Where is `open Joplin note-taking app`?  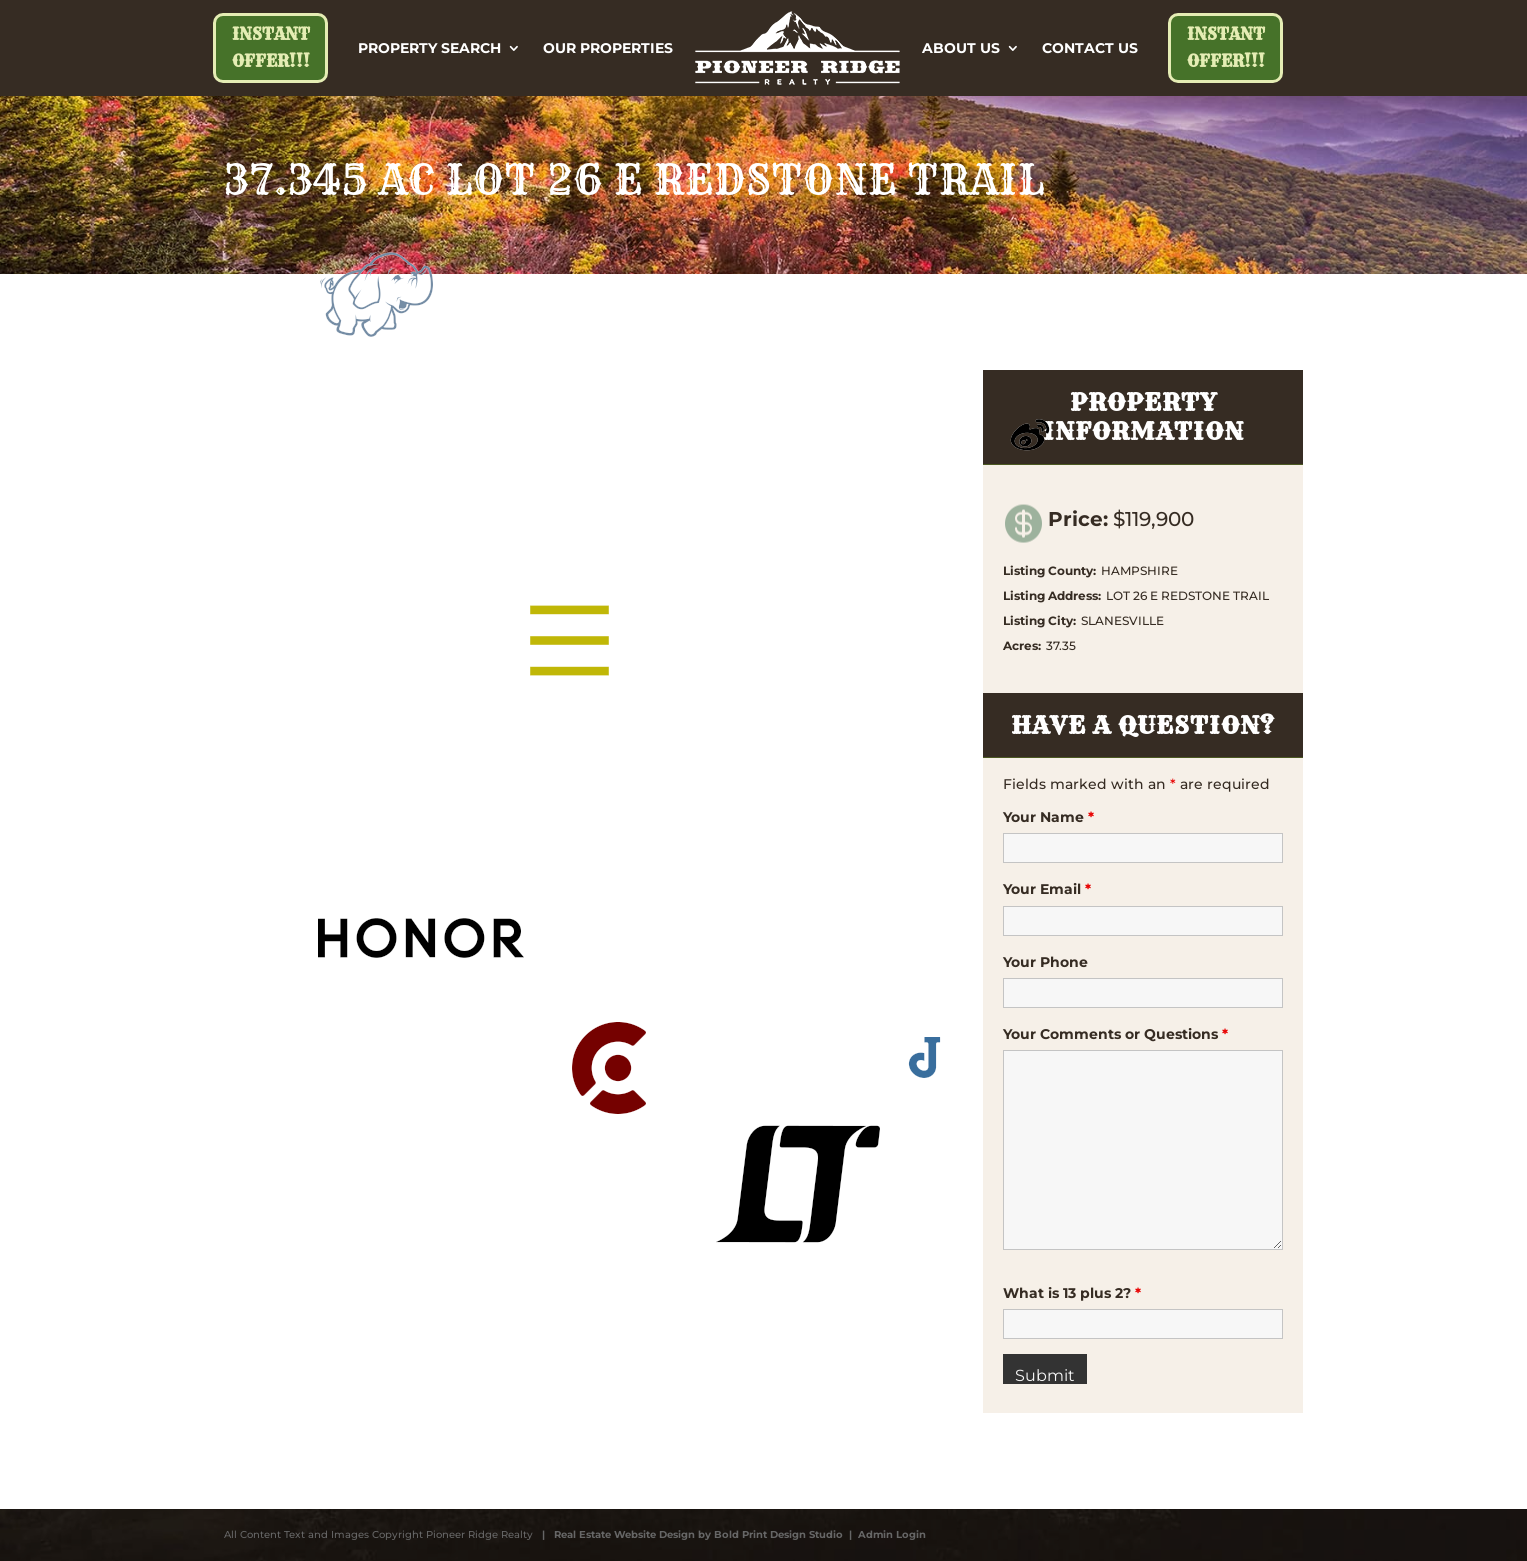 open Joplin note-taking app is located at coordinates (924, 1057).